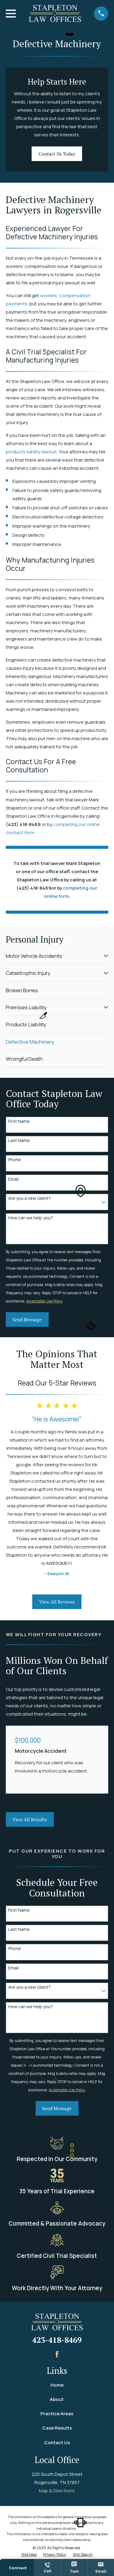 This screenshot has width=114, height=2576. I want to click on adjust screen brightness settings, so click(69, 34).